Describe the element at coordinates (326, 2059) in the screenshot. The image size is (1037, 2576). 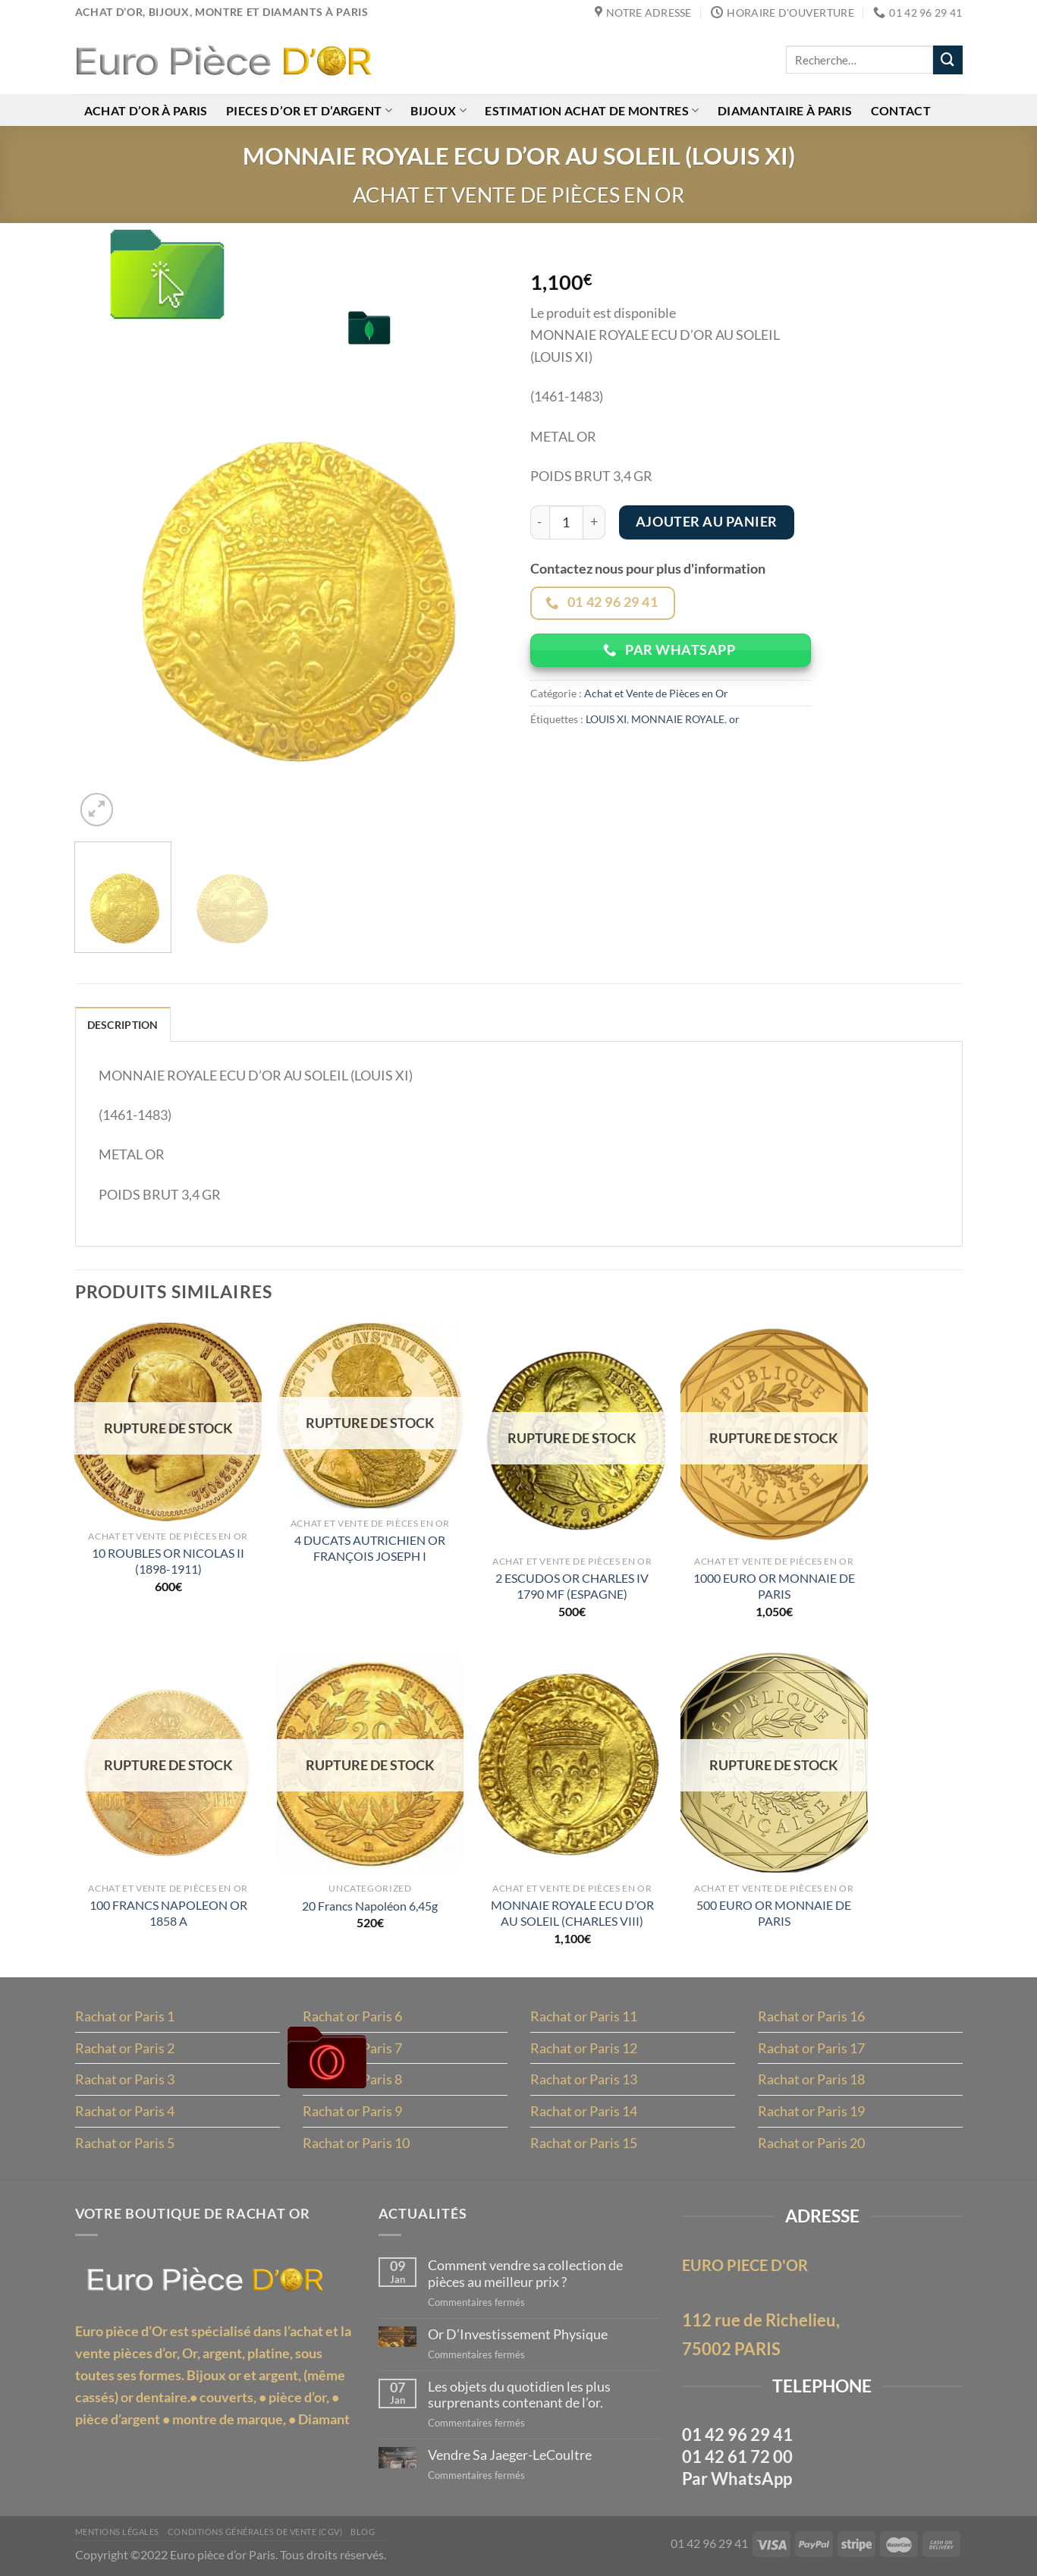
I see `open Opera GX browser files folder` at that location.